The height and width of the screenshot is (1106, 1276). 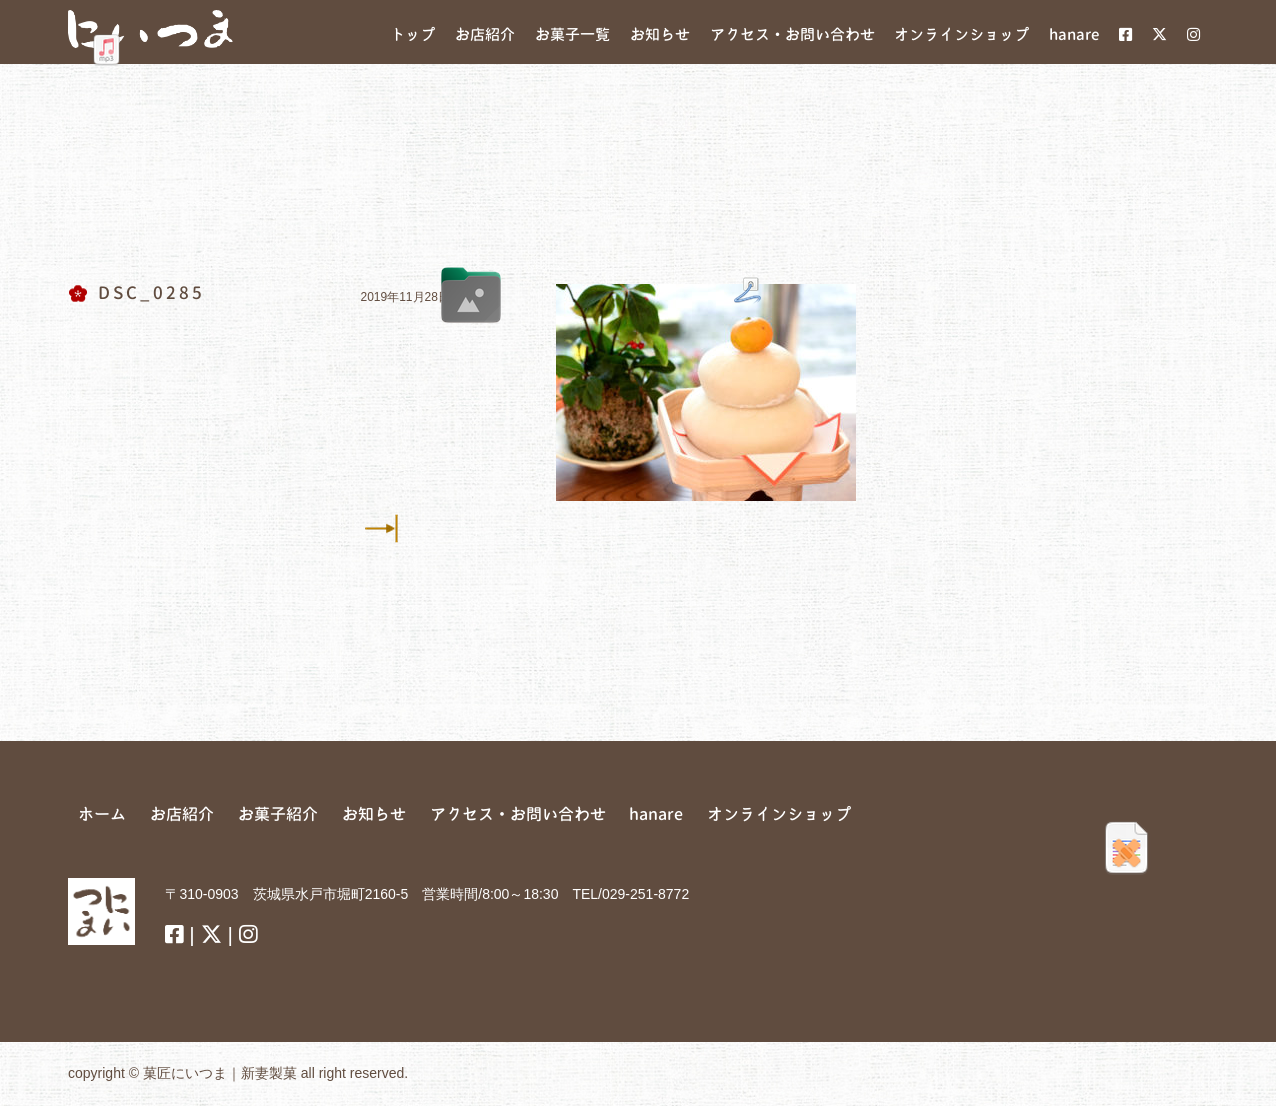 What do you see at coordinates (471, 295) in the screenshot?
I see `open your pictures folder` at bounding box center [471, 295].